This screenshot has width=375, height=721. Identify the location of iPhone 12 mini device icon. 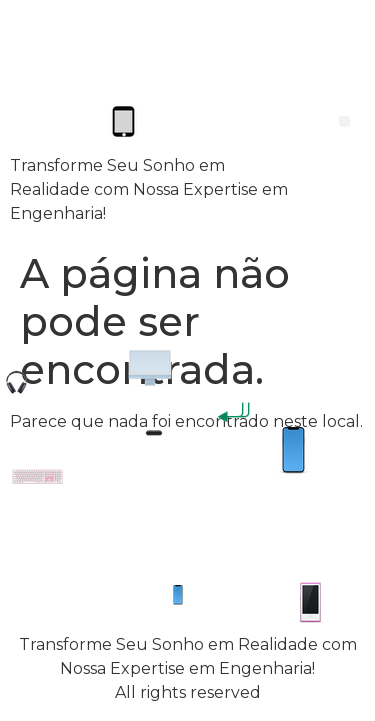
(178, 595).